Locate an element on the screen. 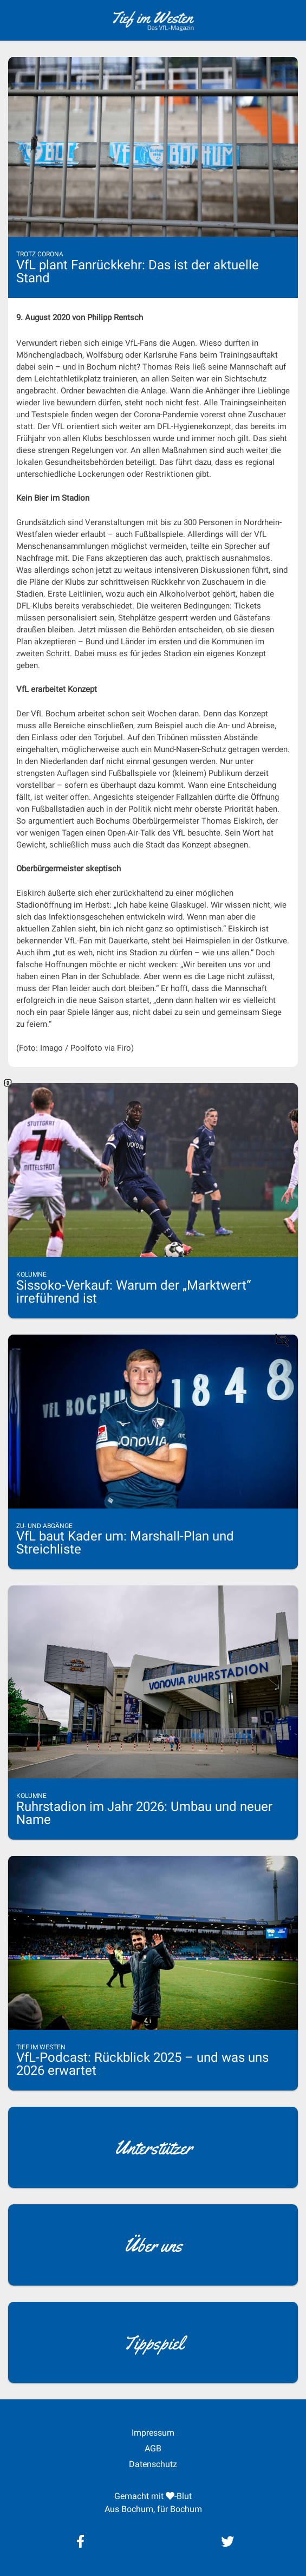  disable or remove a label is located at coordinates (282, 1340).